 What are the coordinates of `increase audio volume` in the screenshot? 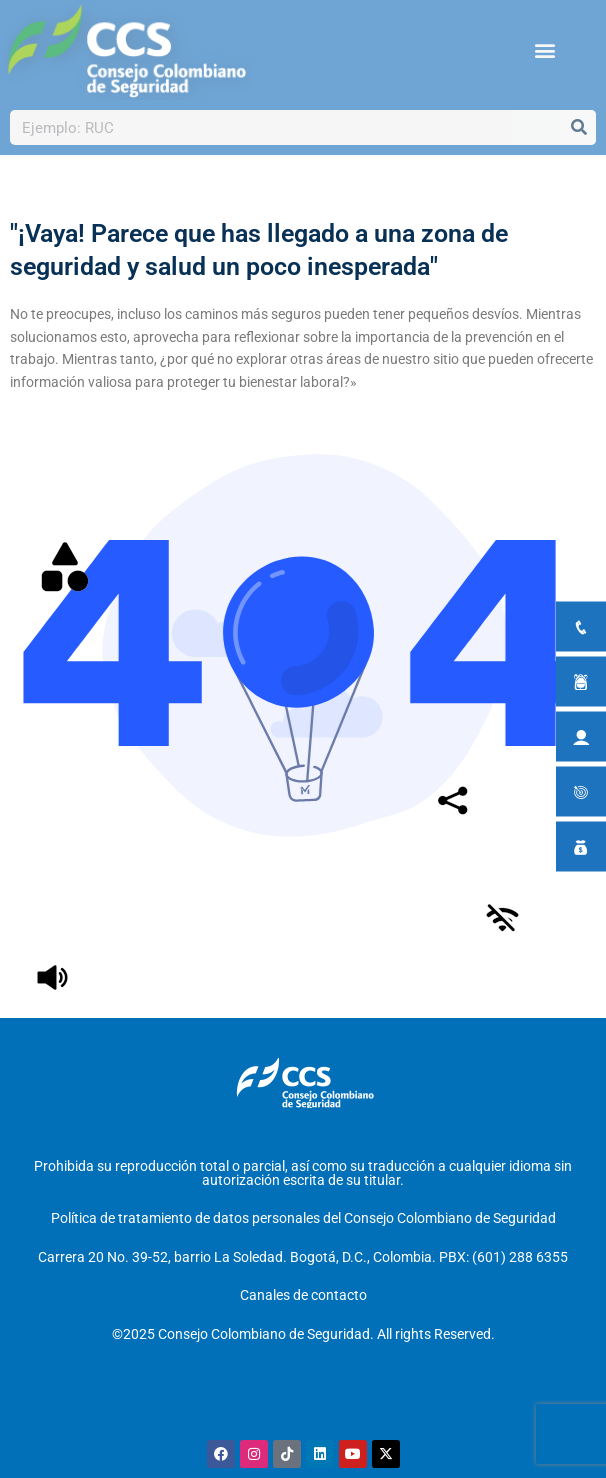 It's located at (52, 977).